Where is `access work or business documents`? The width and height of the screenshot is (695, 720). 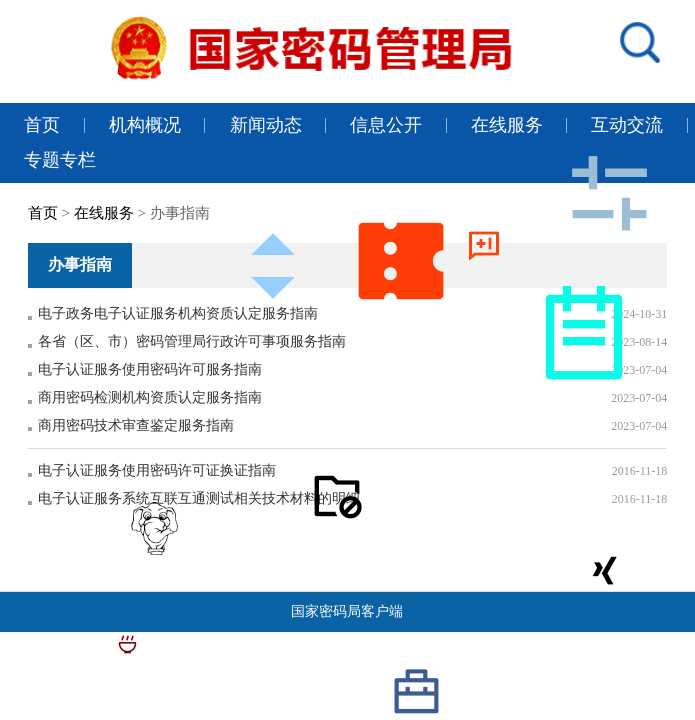 access work or business documents is located at coordinates (416, 693).